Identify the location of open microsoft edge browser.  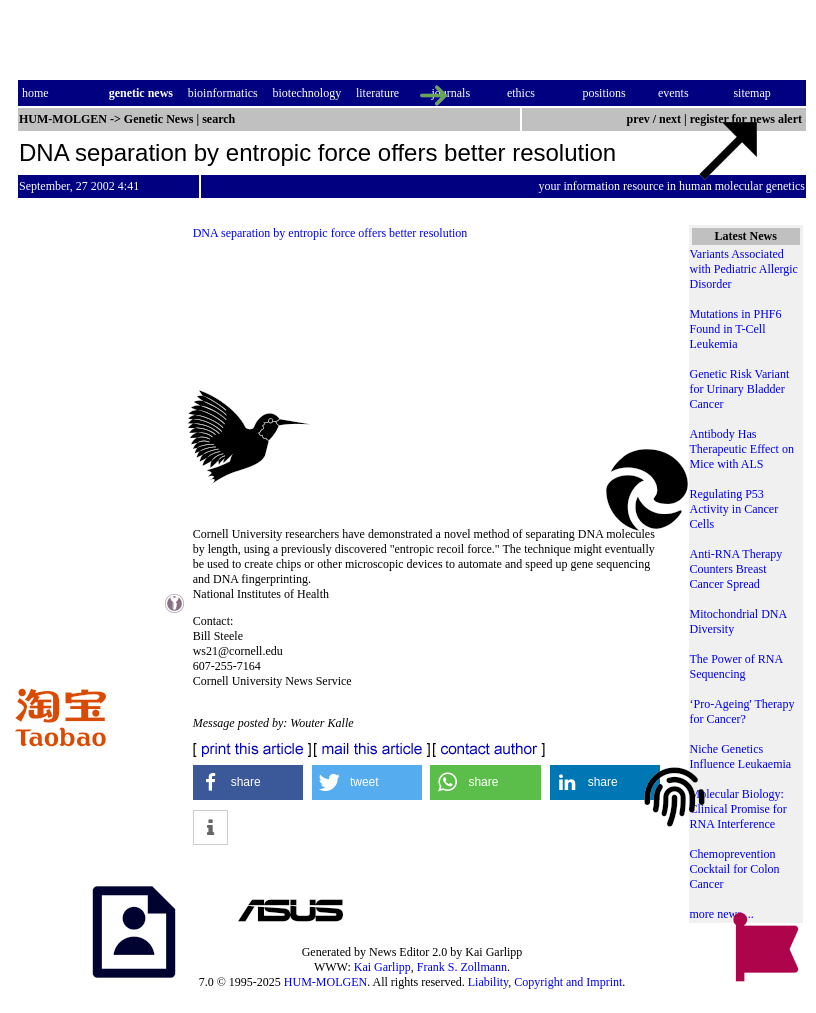
(647, 490).